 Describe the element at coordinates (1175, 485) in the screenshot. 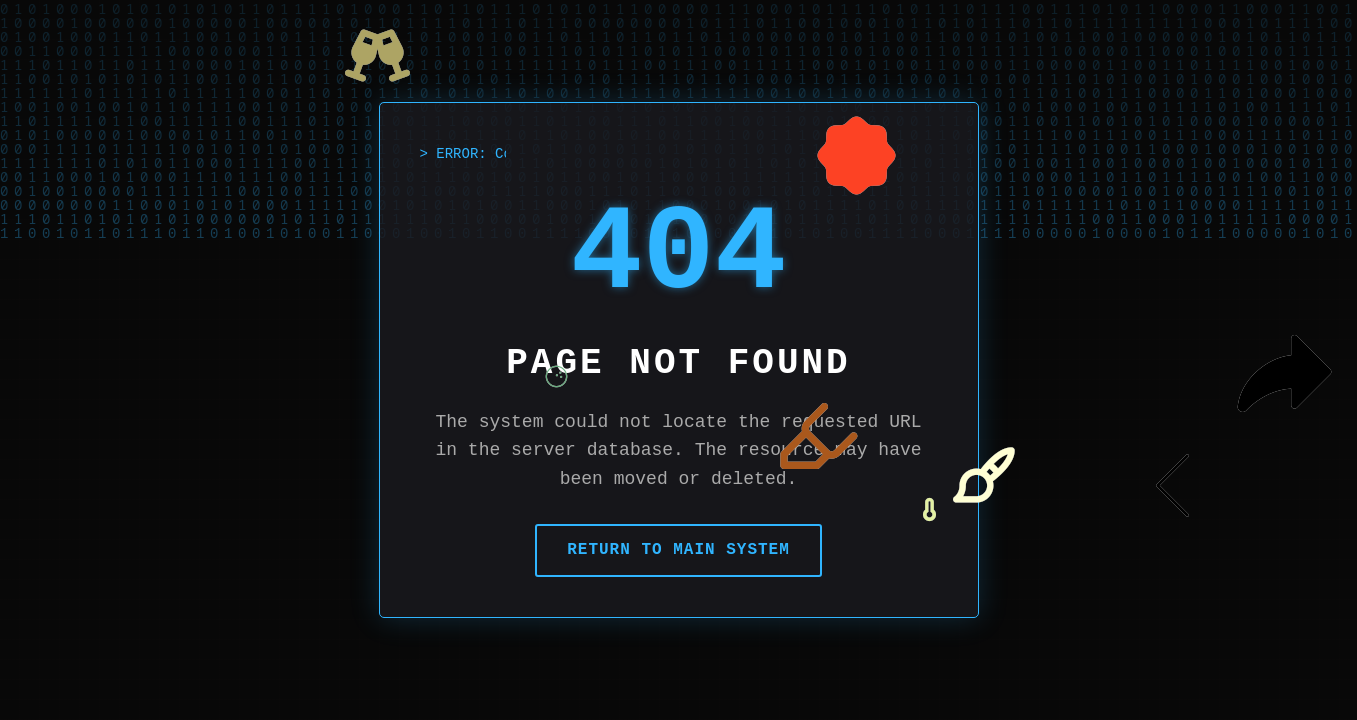

I see `go back to the previous screen` at that location.